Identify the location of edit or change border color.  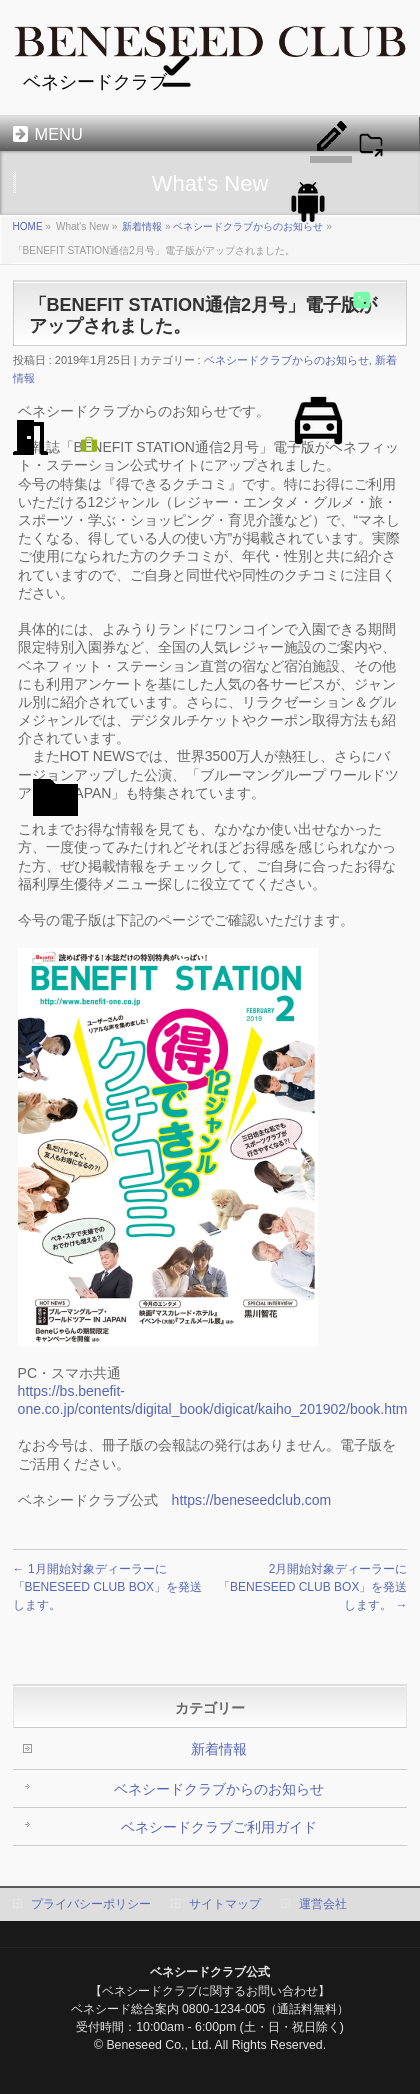
(331, 142).